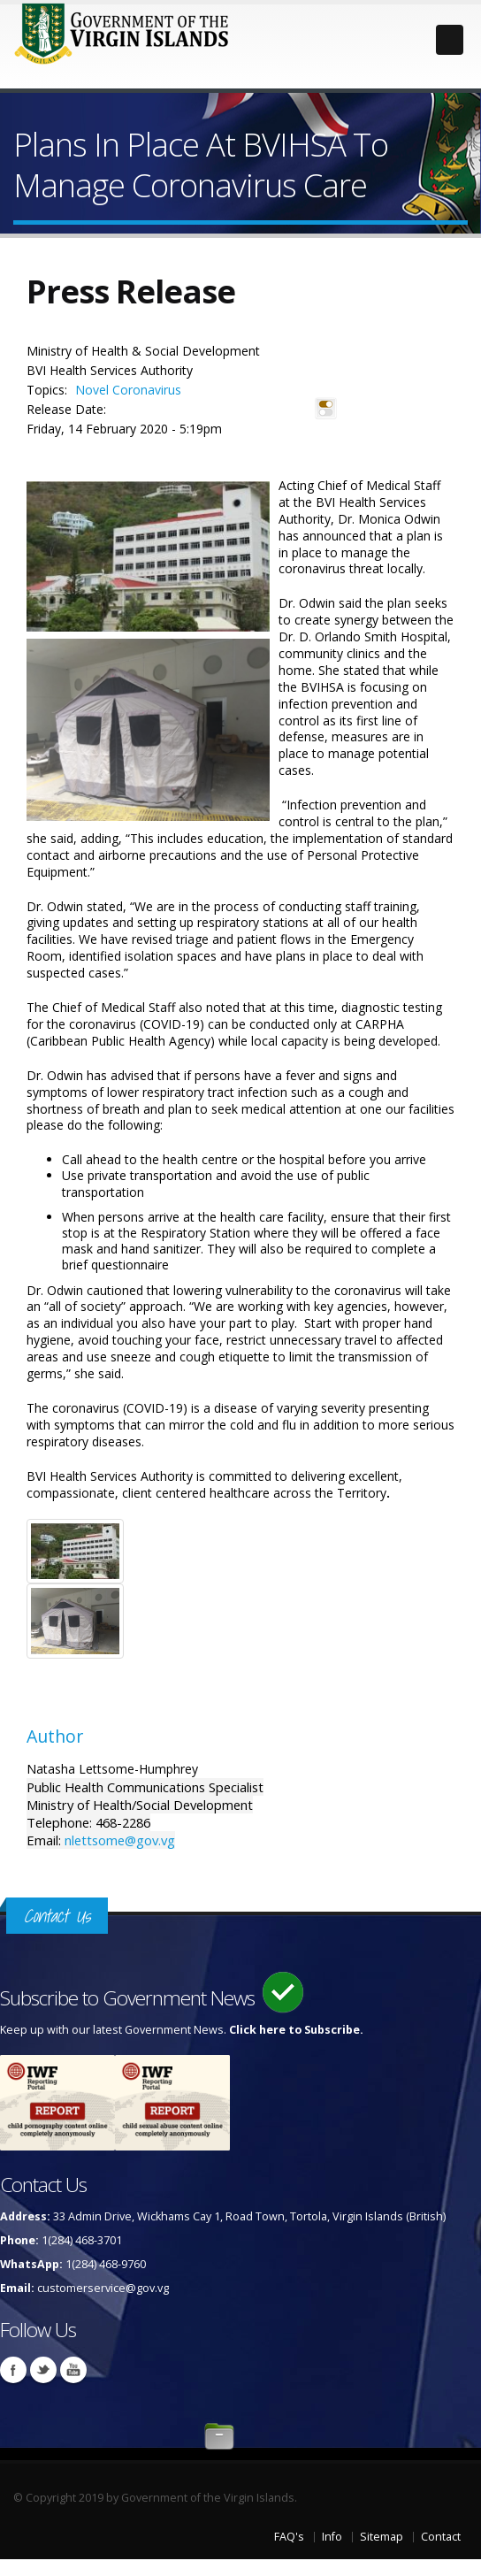 The height and width of the screenshot is (2576, 481). I want to click on confirm or accept an action, so click(283, 1992).